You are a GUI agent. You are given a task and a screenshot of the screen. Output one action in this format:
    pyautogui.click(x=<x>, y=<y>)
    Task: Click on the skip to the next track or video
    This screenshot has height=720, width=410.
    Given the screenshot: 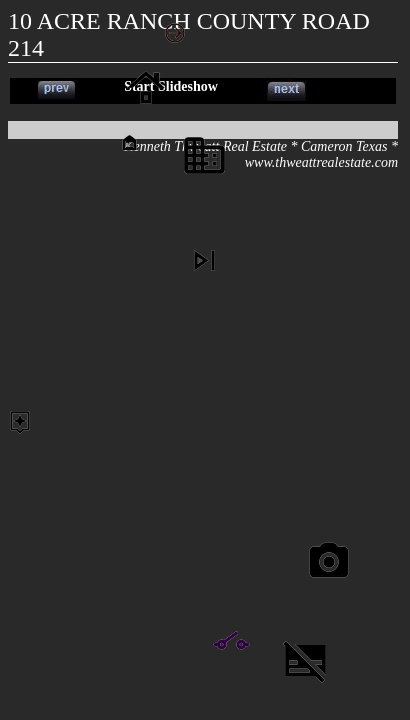 What is the action you would take?
    pyautogui.click(x=204, y=260)
    